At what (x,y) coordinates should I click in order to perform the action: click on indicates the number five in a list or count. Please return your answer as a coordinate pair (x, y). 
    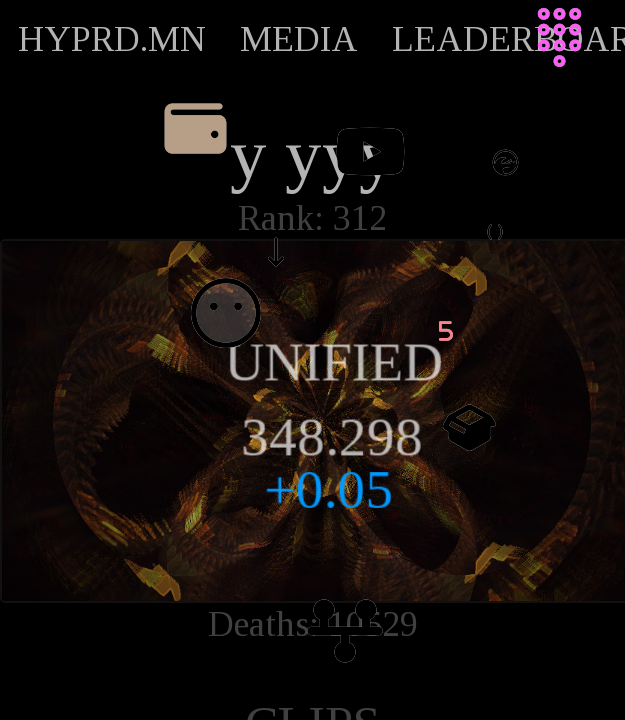
    Looking at the image, I should click on (446, 331).